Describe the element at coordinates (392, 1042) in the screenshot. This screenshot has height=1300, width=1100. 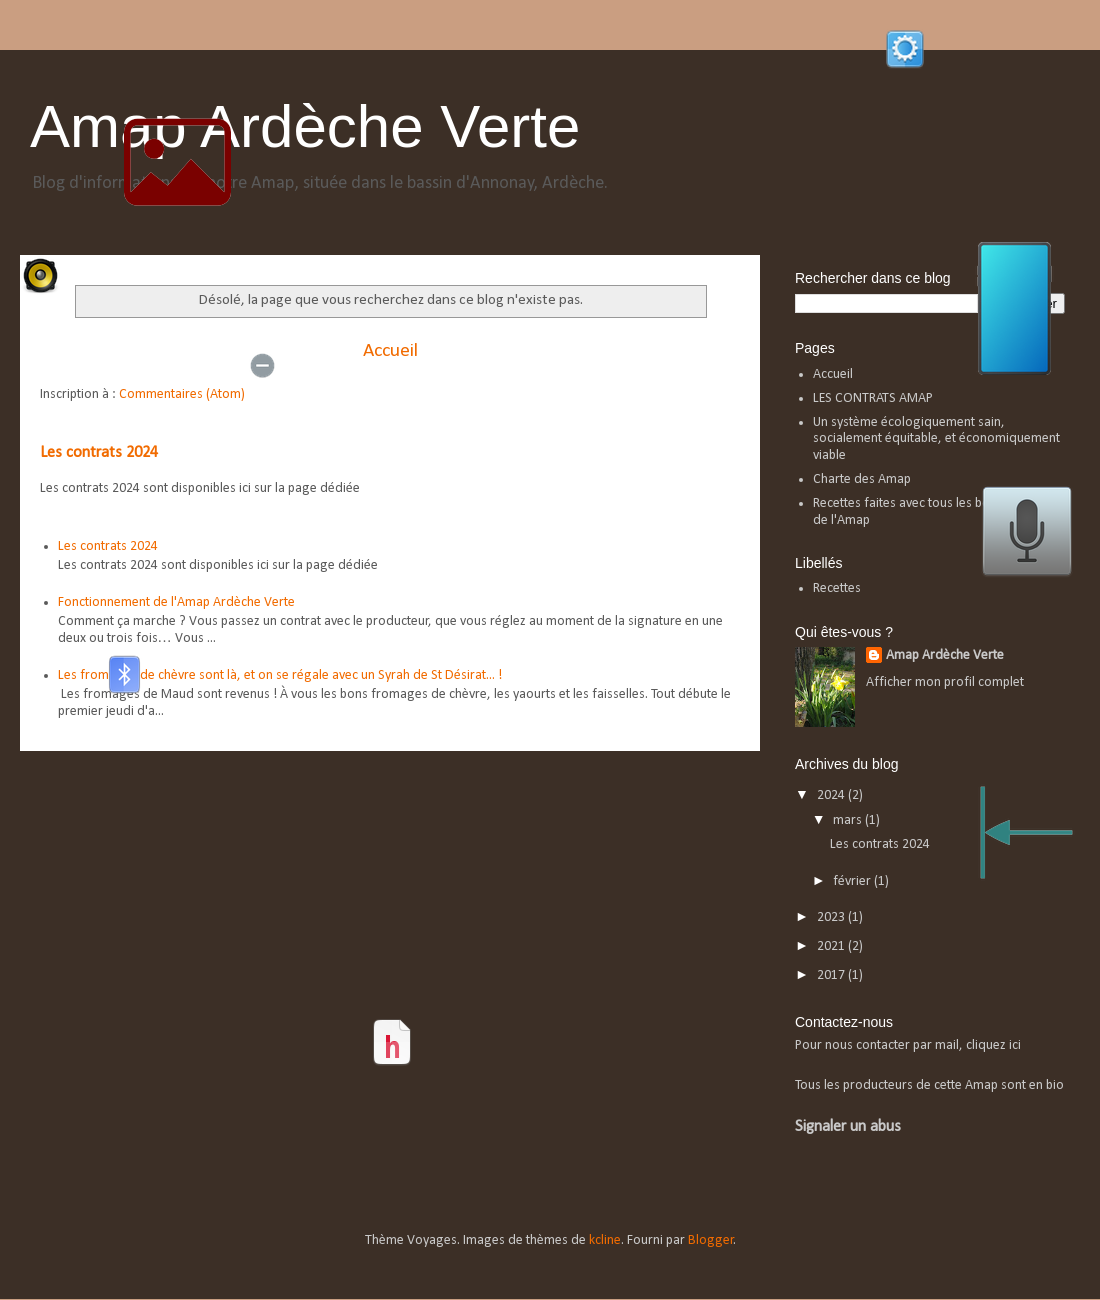
I see `c/c++ header file` at that location.